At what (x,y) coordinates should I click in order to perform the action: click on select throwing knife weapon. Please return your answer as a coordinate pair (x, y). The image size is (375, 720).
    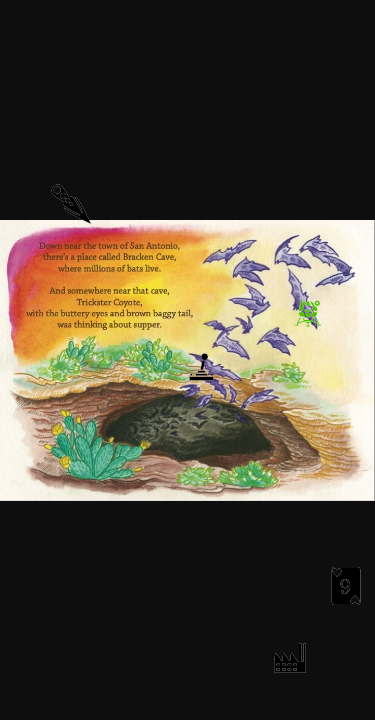
    Looking at the image, I should click on (71, 204).